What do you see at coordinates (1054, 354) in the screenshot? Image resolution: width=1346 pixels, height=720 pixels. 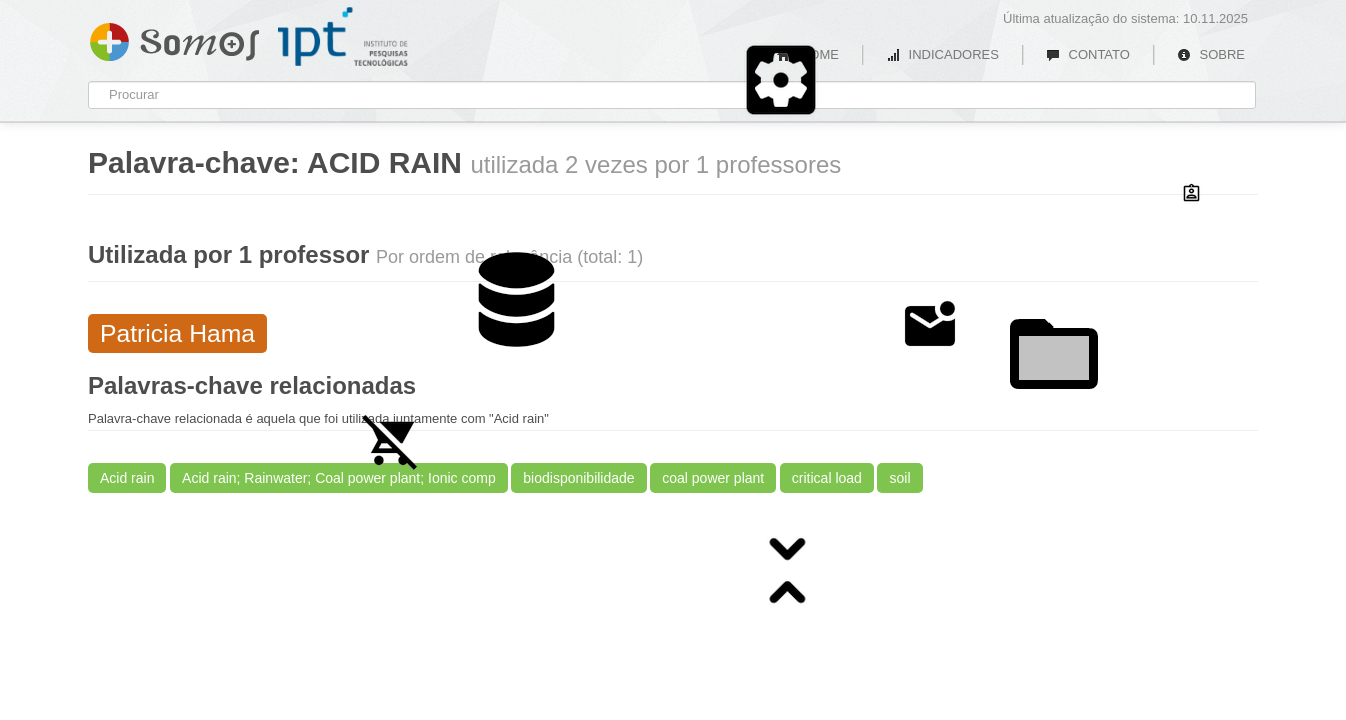 I see `open folder to view contents` at bounding box center [1054, 354].